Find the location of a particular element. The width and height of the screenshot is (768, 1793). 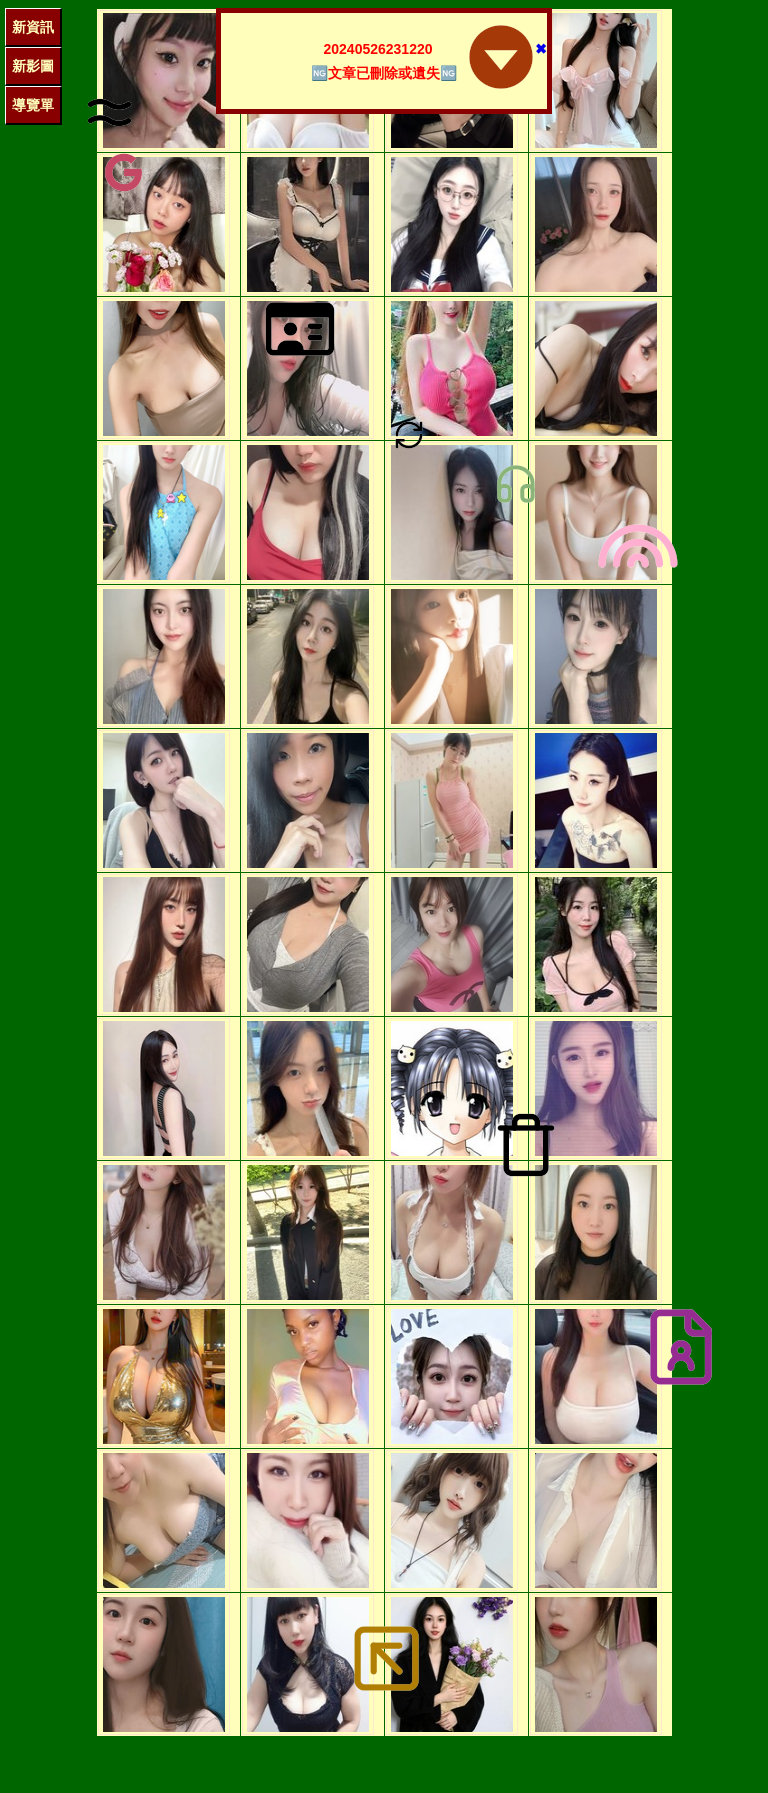

indicates approximate or estimated value is located at coordinates (109, 112).